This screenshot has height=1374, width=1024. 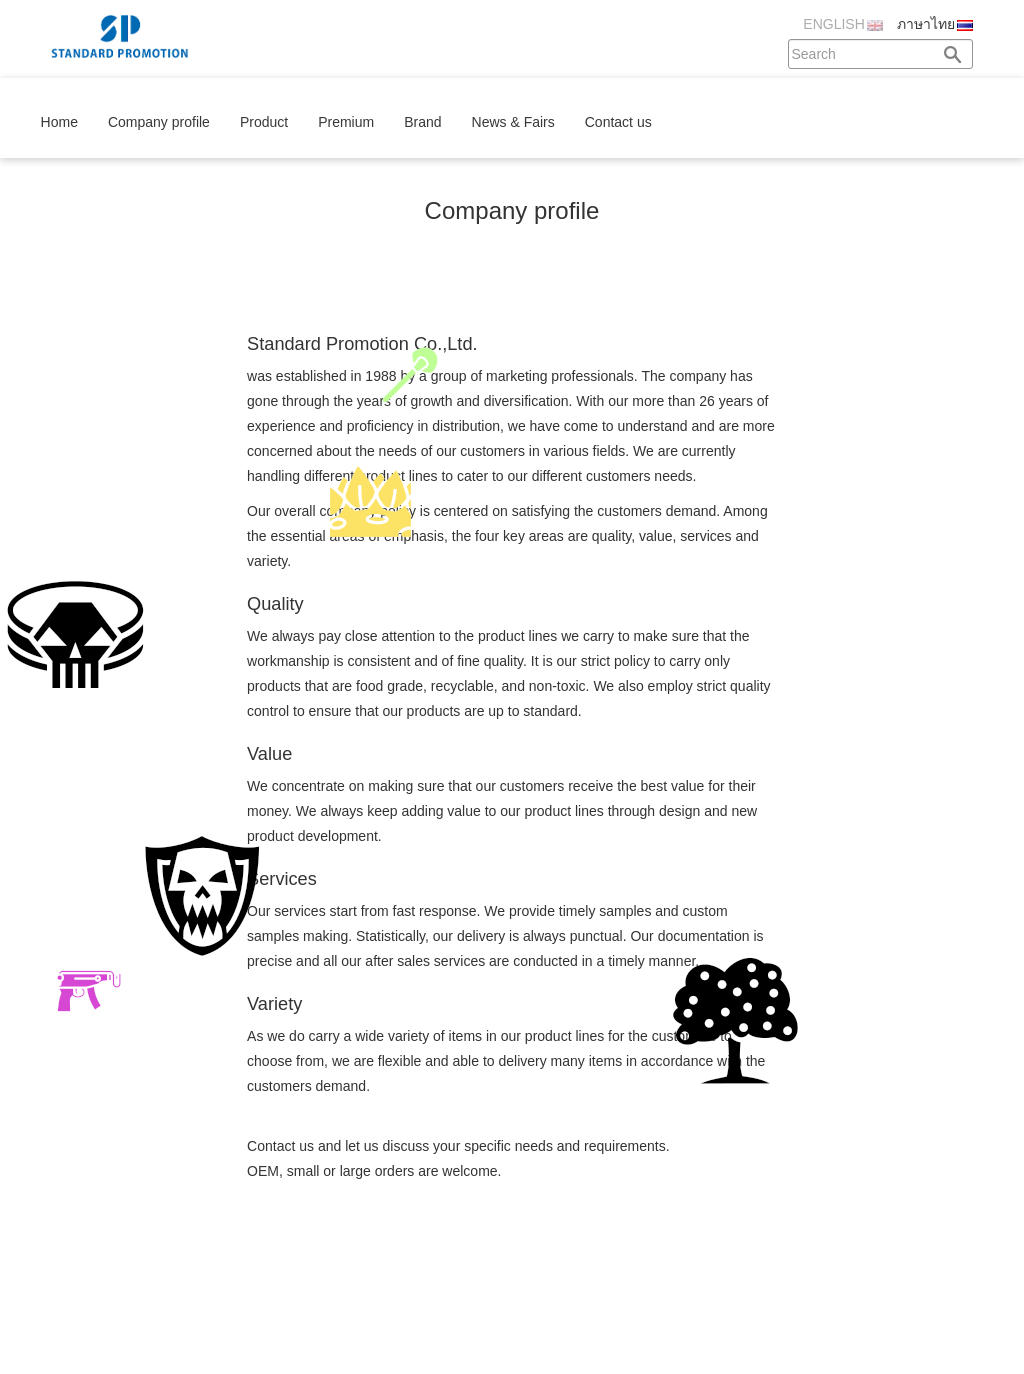 I want to click on indicates a security threat or danger warning, so click(x=202, y=896).